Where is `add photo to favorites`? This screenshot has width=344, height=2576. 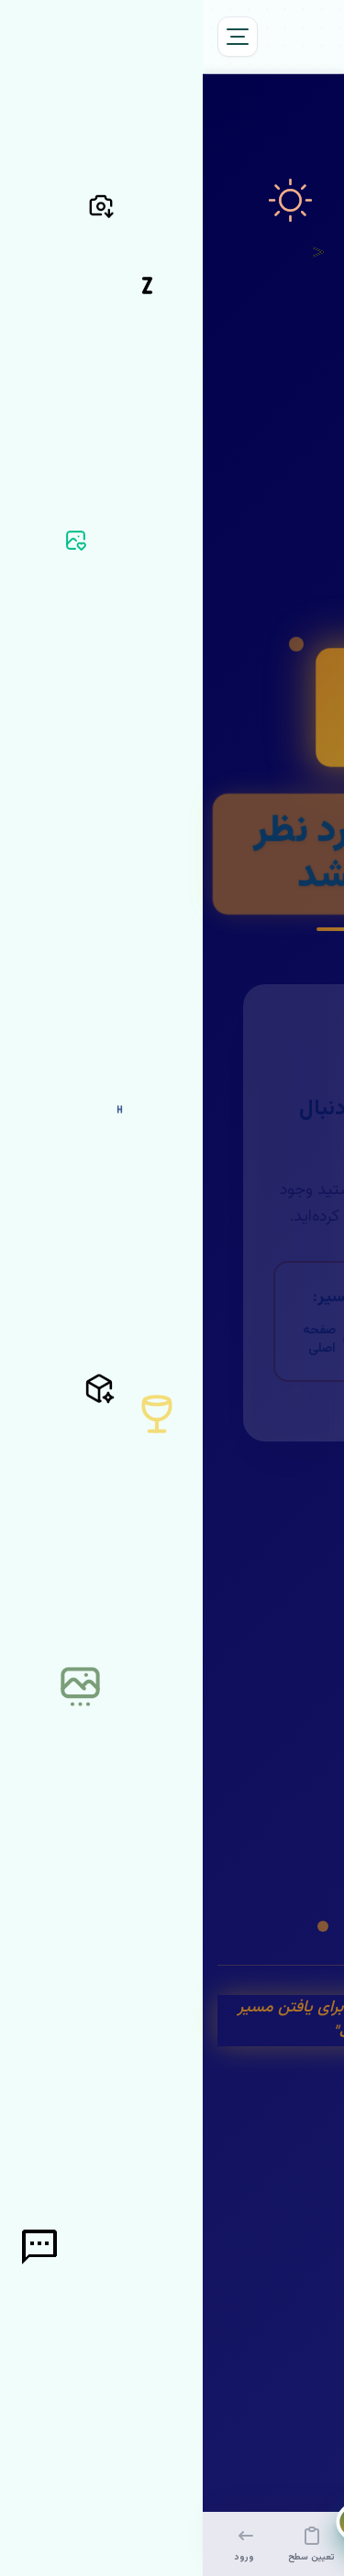 add photo to favorites is located at coordinates (75, 540).